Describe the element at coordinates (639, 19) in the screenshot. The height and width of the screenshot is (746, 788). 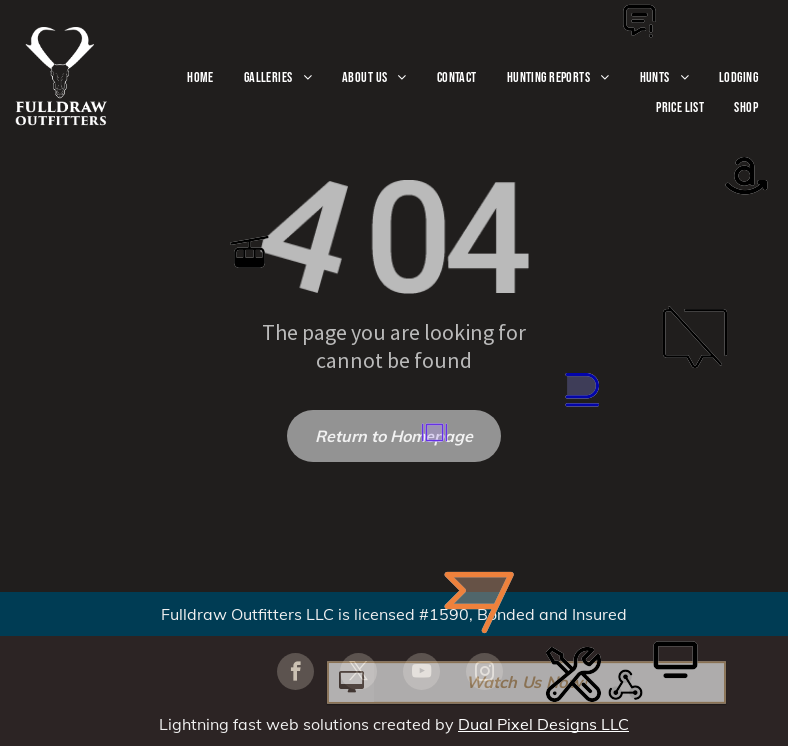
I see `message requires attention or action` at that location.